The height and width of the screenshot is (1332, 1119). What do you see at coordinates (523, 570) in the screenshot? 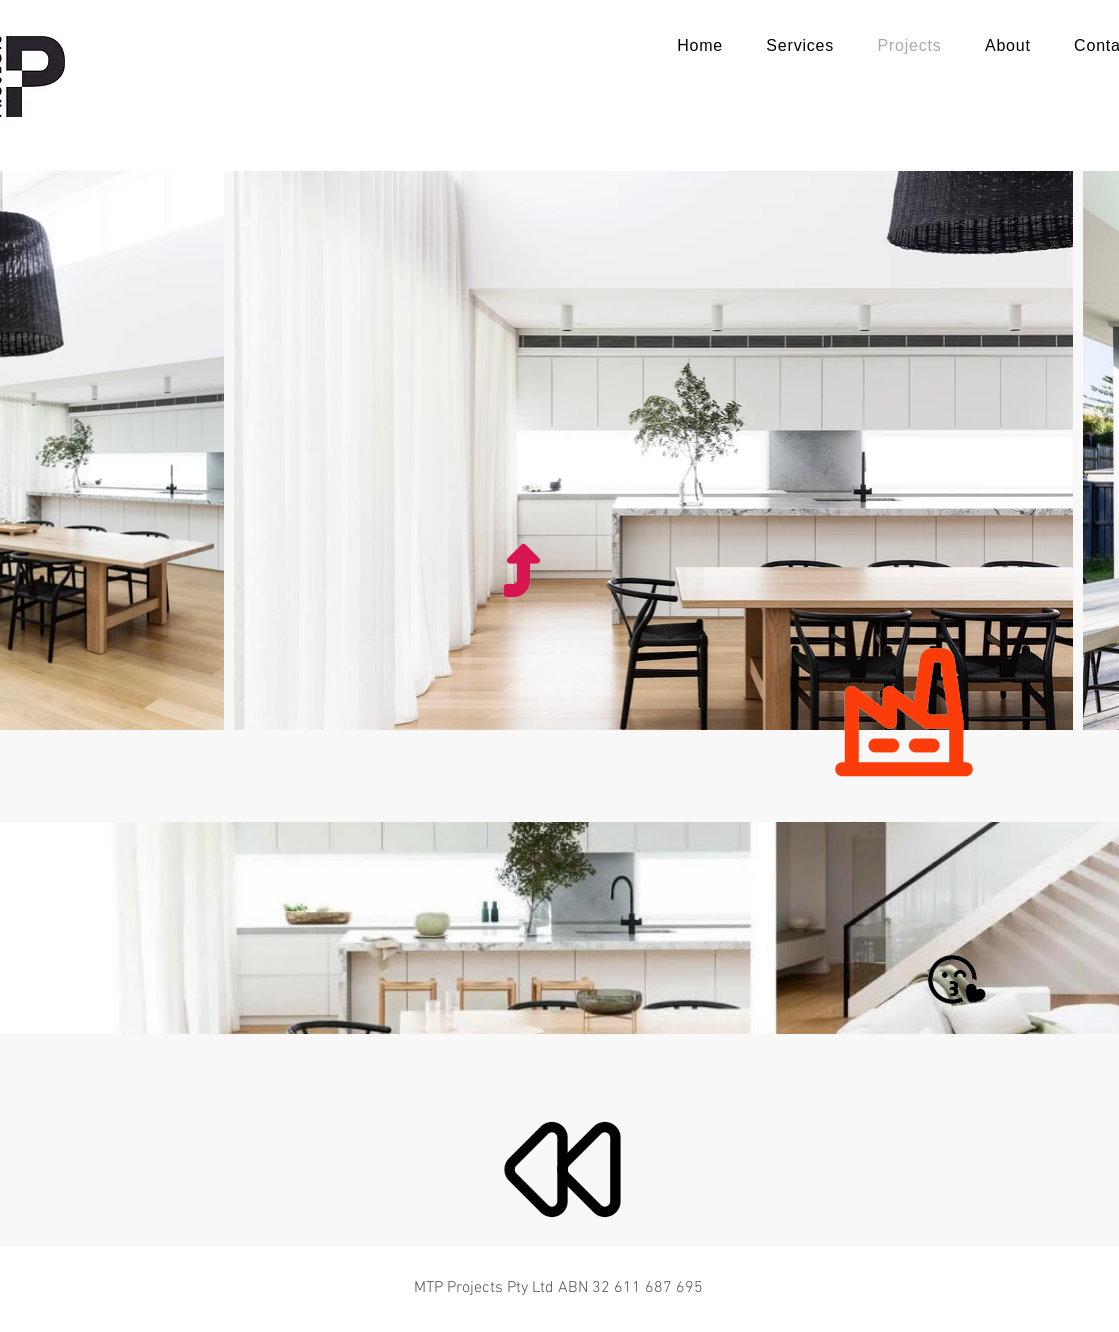
I see `move item up one level` at bounding box center [523, 570].